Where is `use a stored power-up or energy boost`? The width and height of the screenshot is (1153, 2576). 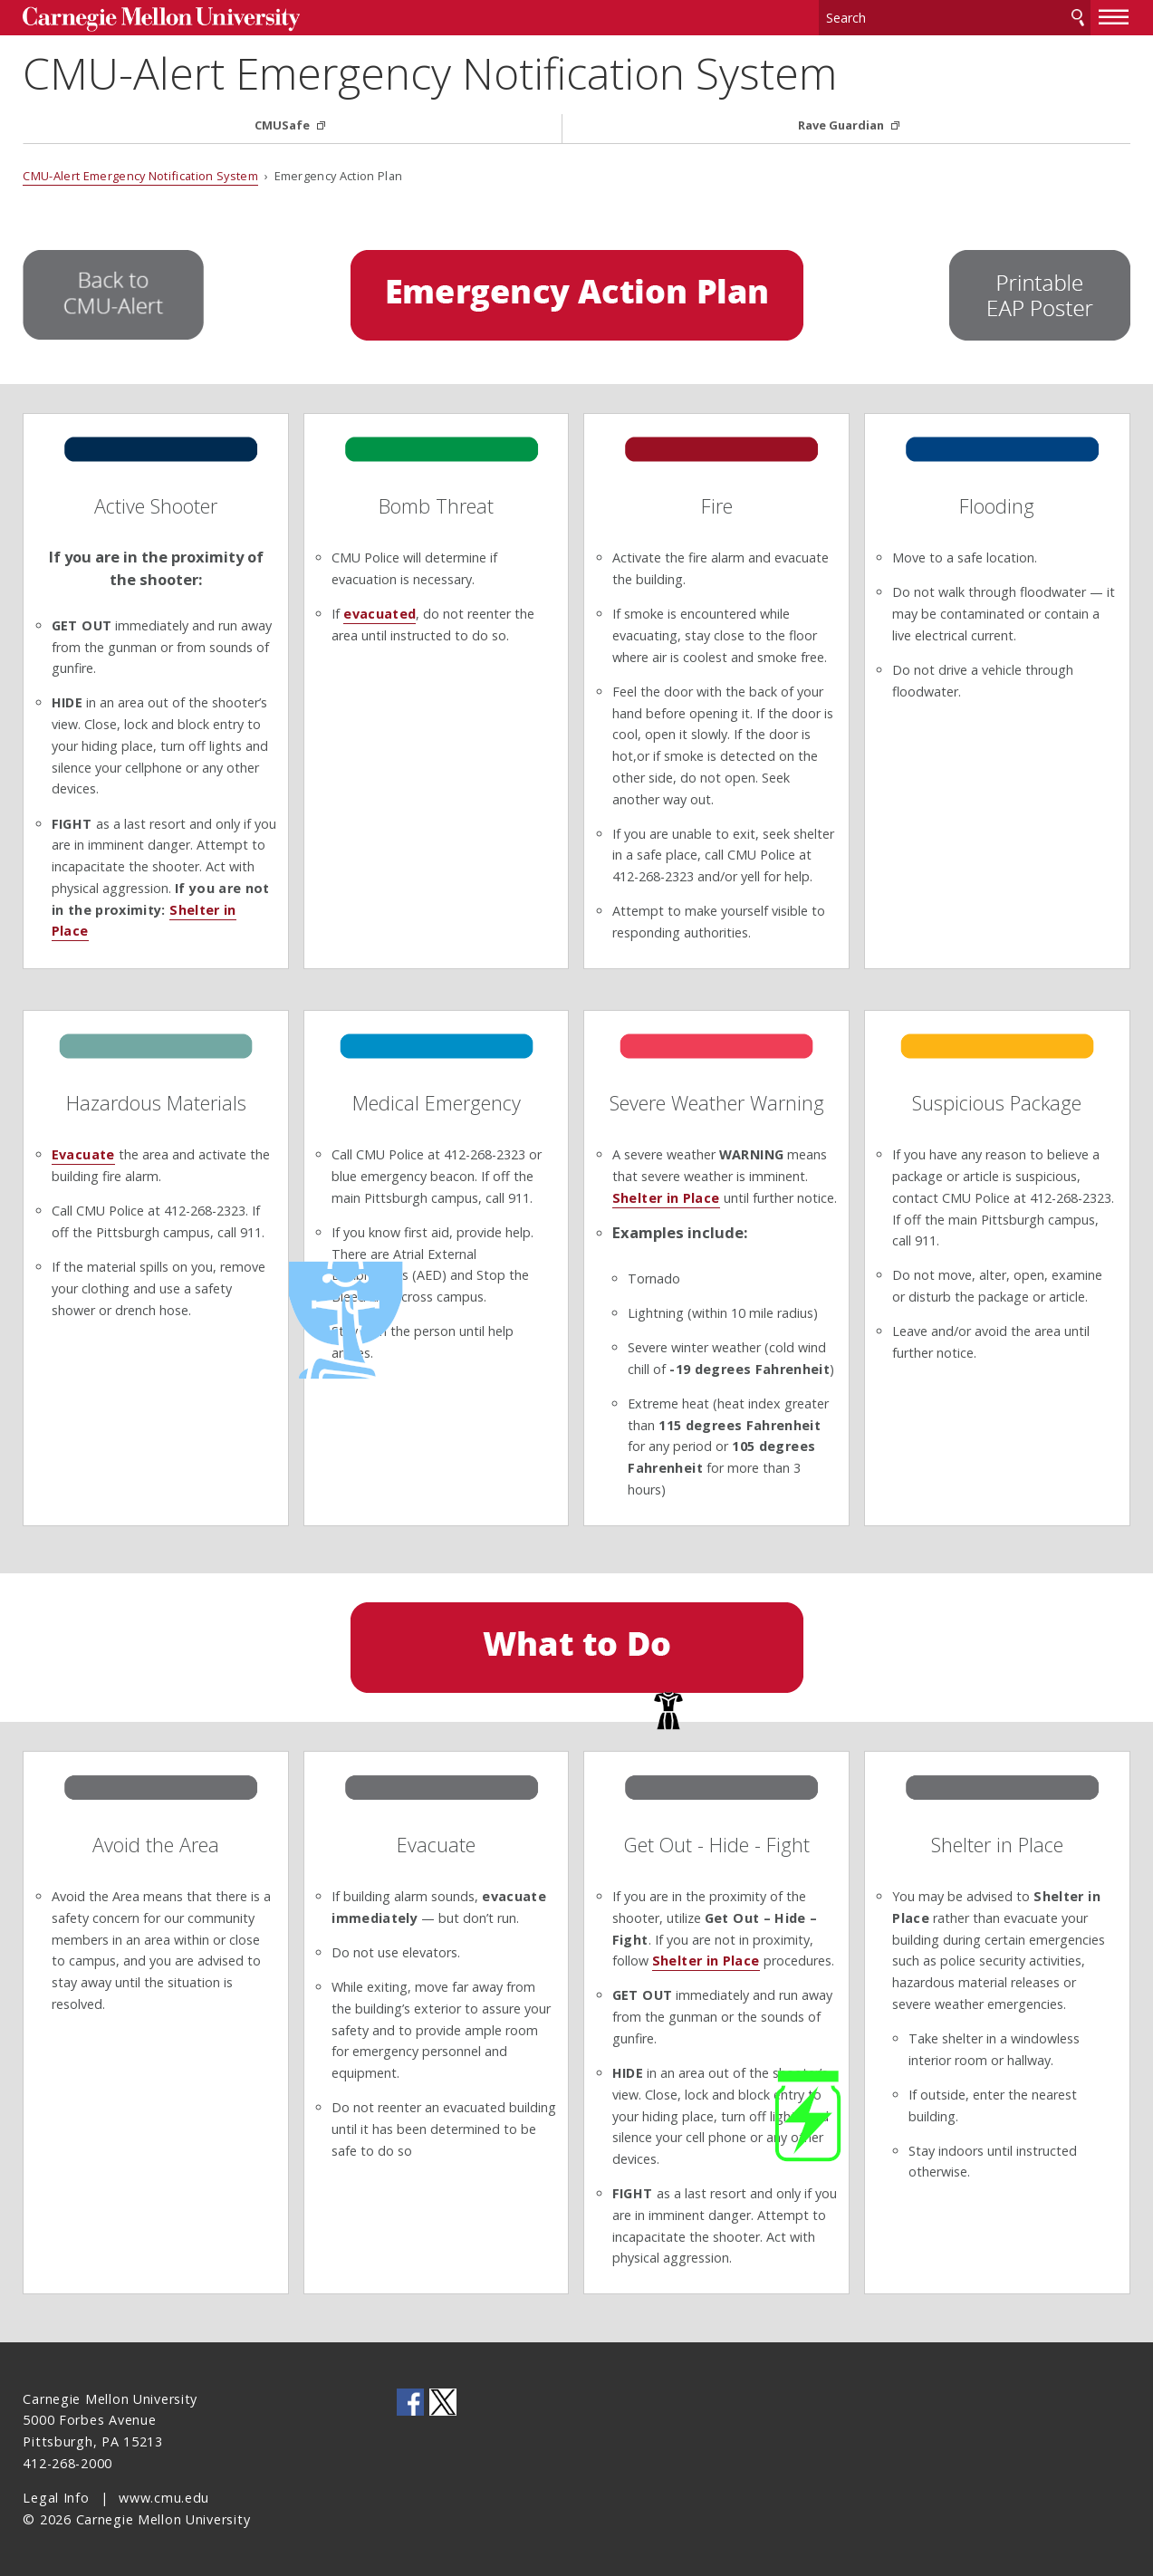
use a stored power-up or energy boost is located at coordinates (807, 2115).